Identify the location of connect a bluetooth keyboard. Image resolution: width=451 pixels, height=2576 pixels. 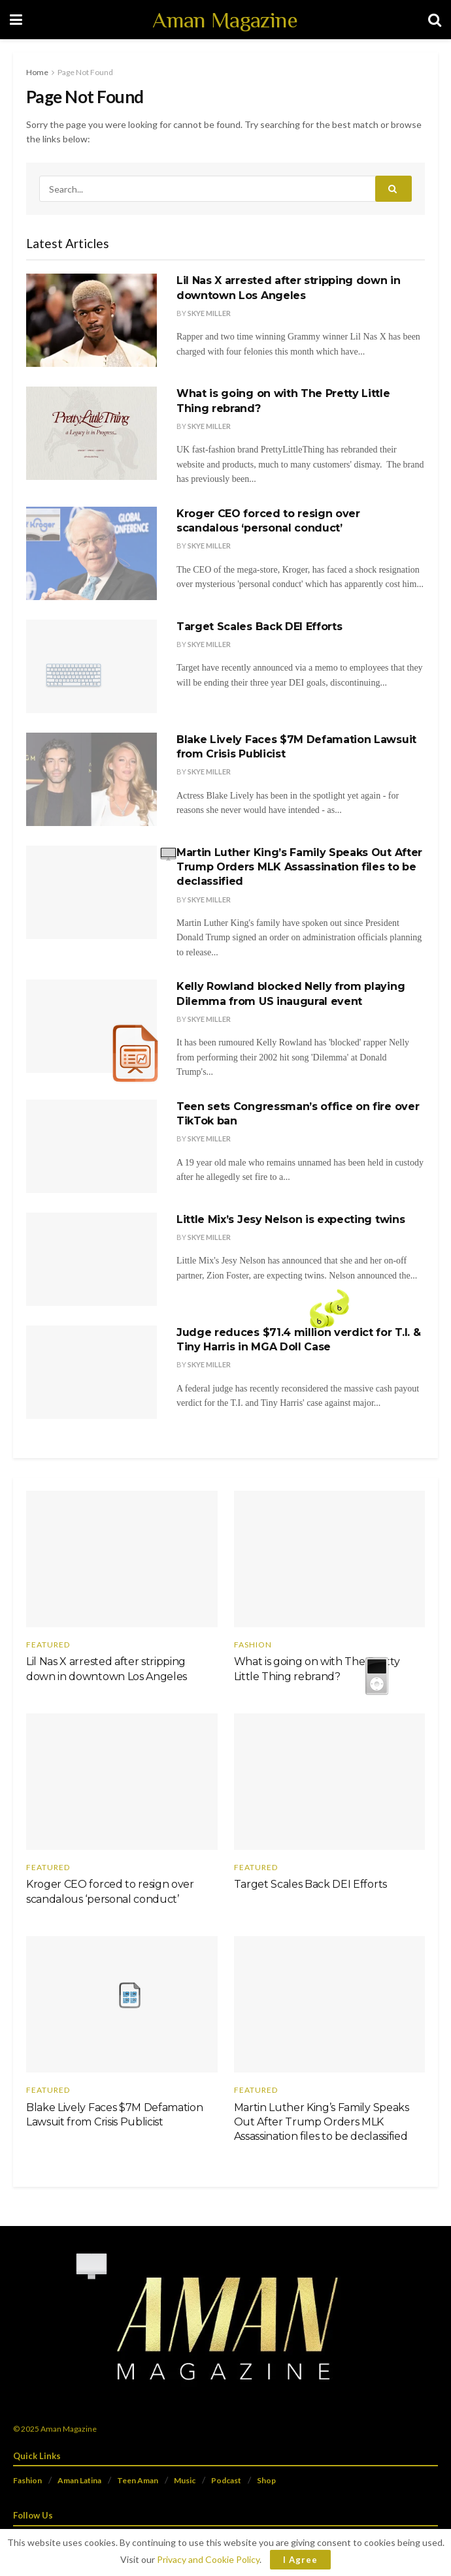
(73, 675).